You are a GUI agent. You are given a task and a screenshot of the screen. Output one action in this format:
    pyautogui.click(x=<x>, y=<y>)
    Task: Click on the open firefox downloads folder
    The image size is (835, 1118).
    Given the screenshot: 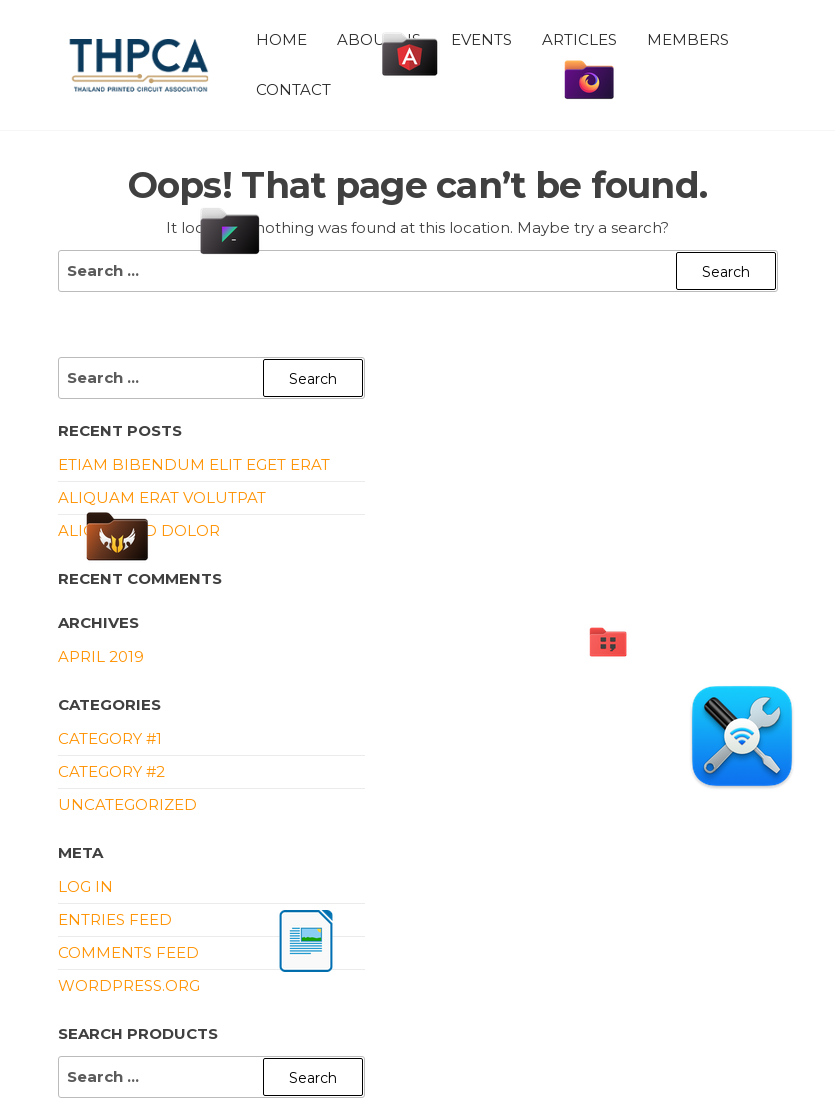 What is the action you would take?
    pyautogui.click(x=589, y=81)
    